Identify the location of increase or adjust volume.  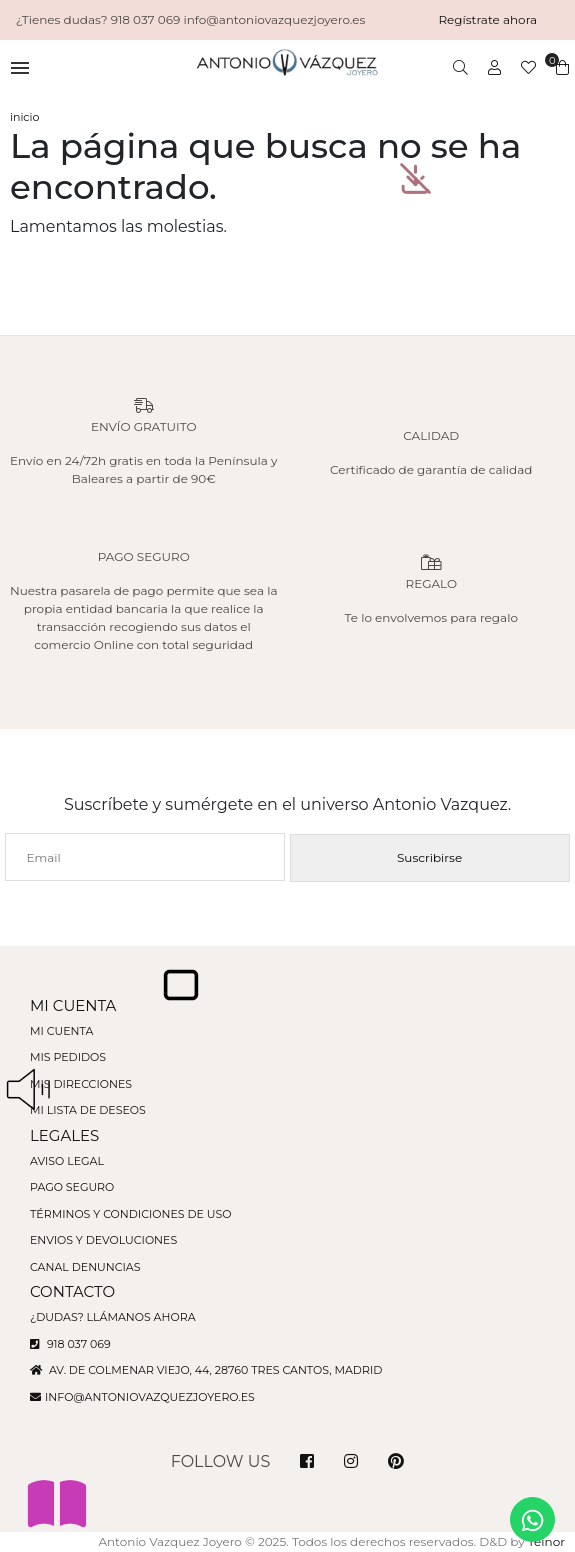
(27, 1089).